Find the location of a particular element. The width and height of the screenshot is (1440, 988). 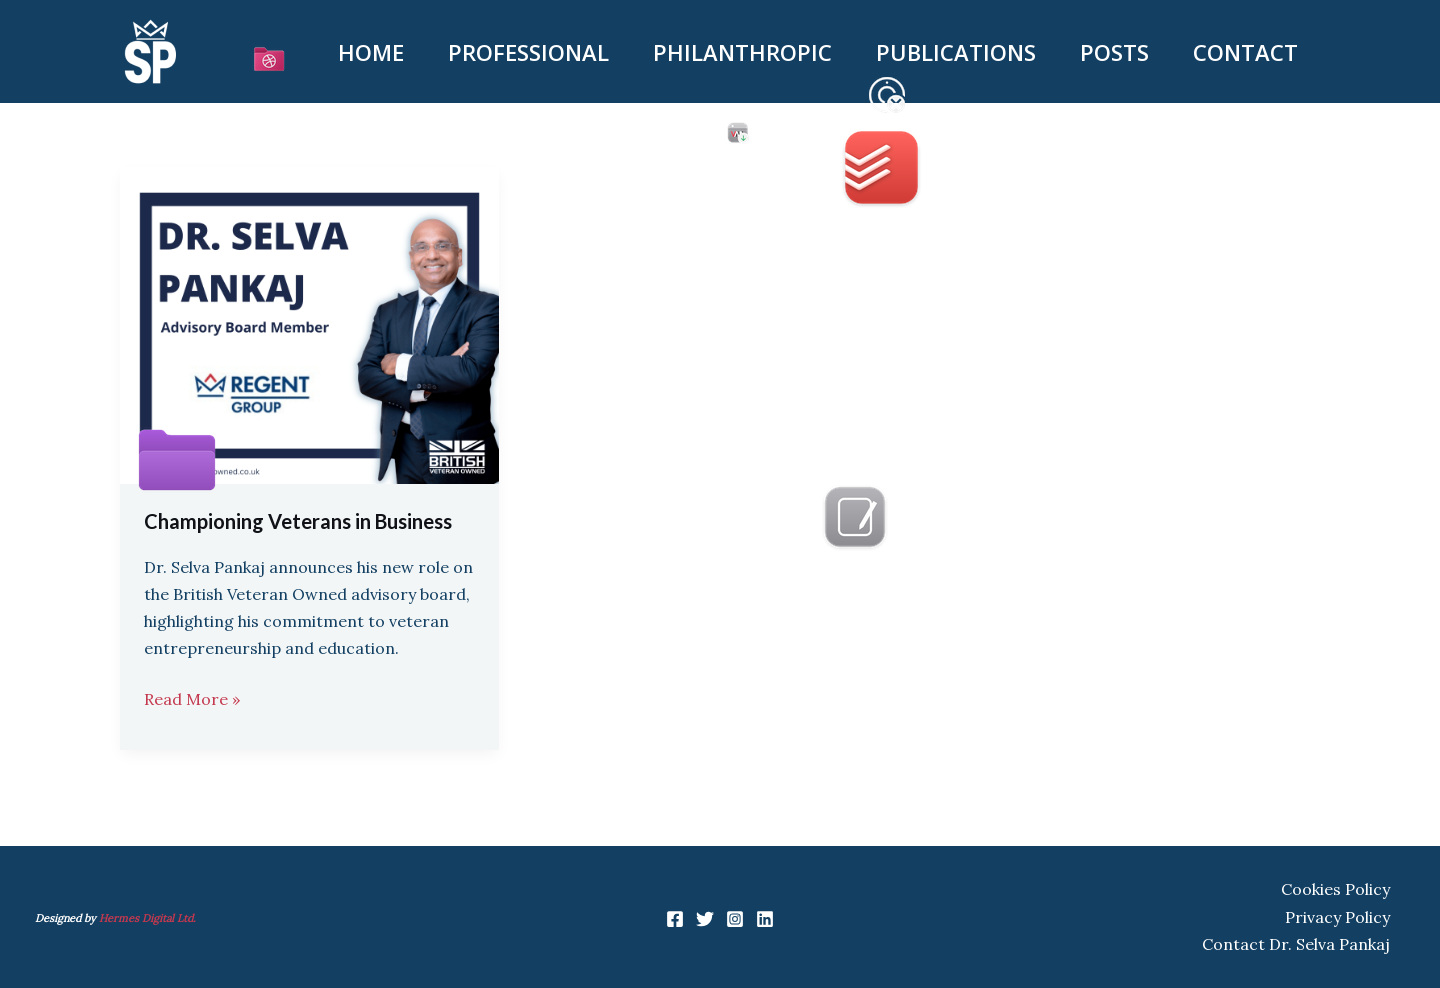

camera is currently disabled or blocked is located at coordinates (887, 95).